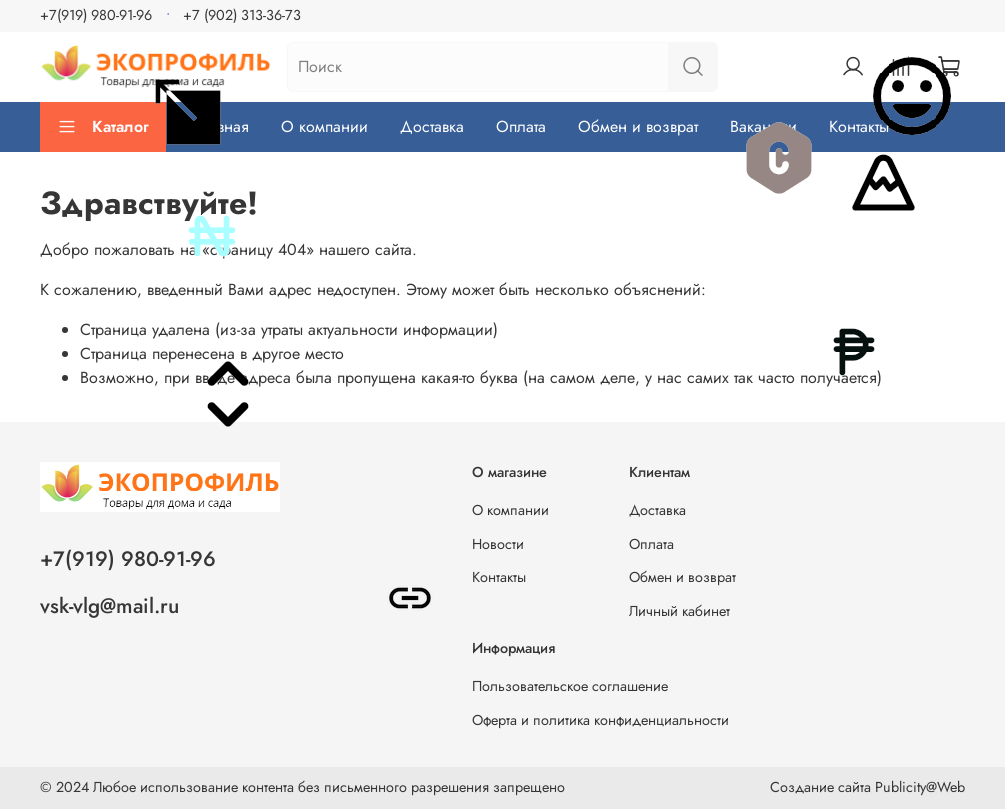 This screenshot has height=809, width=1005. I want to click on indicates Nigerian naira currency, so click(212, 236).